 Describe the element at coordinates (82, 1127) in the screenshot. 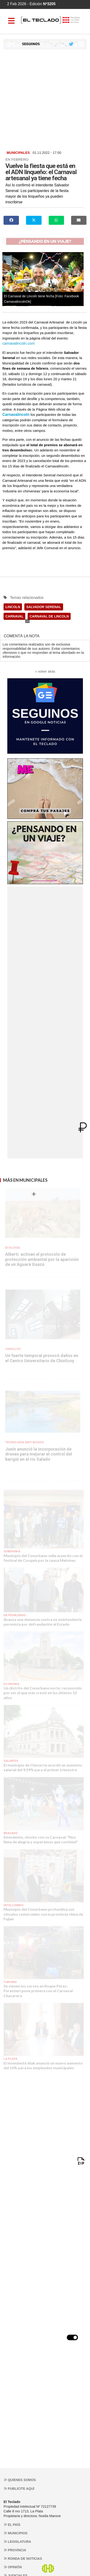

I see `view prices in russian rubles` at that location.